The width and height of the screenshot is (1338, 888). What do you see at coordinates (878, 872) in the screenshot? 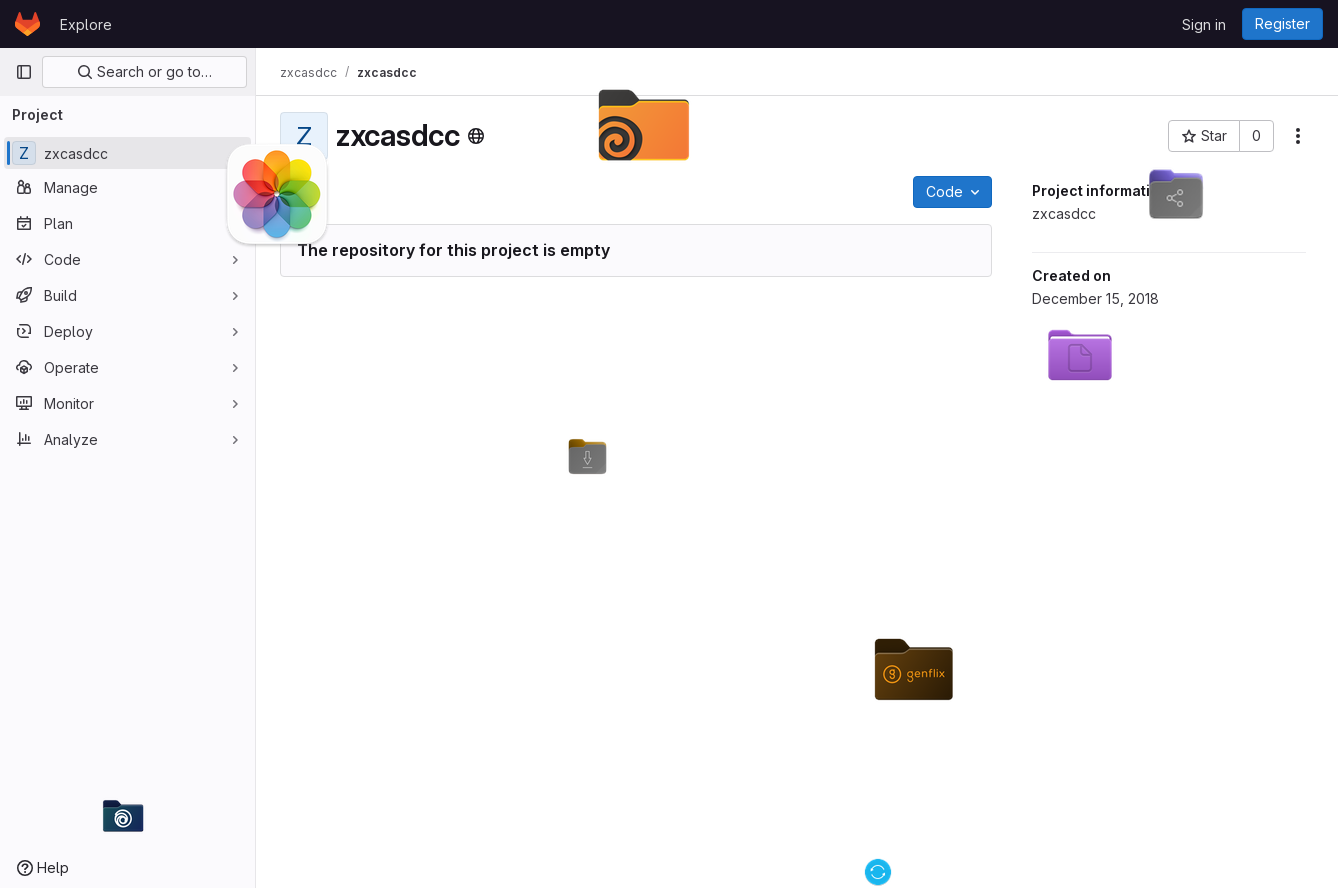
I see `file is currently syncing with shared folder` at bounding box center [878, 872].